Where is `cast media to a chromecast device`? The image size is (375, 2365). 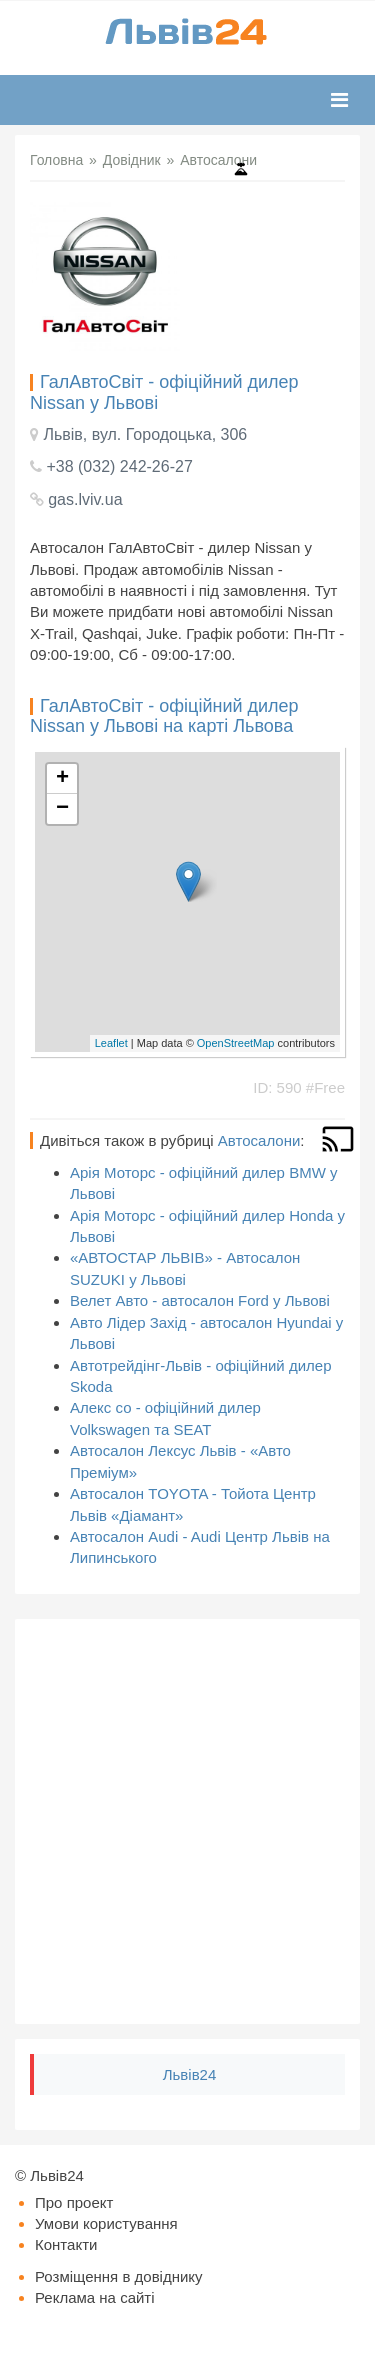
cast media to a chromecast device is located at coordinates (338, 1139).